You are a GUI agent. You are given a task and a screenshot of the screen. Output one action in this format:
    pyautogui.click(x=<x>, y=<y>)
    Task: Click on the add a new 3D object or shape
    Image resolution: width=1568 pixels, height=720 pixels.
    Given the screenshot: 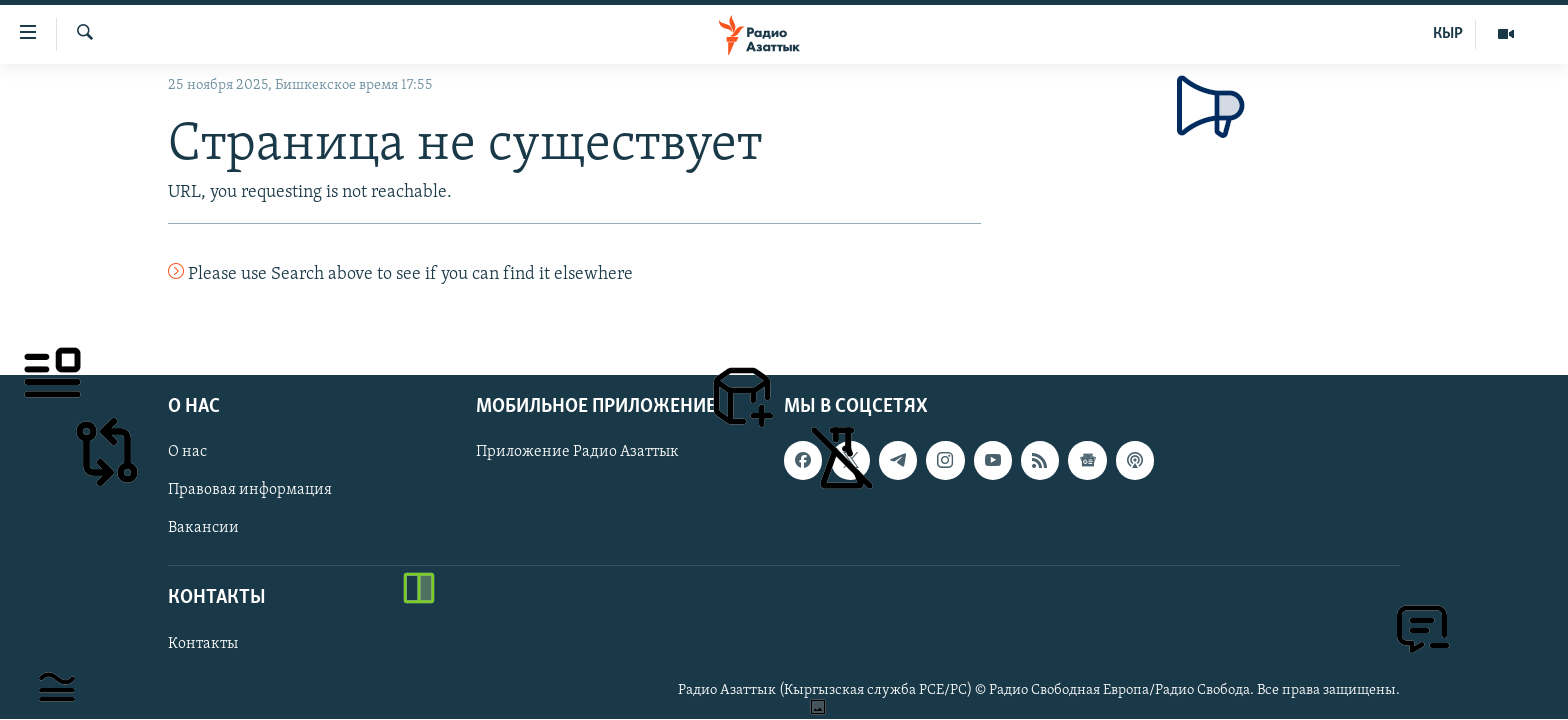 What is the action you would take?
    pyautogui.click(x=742, y=396)
    